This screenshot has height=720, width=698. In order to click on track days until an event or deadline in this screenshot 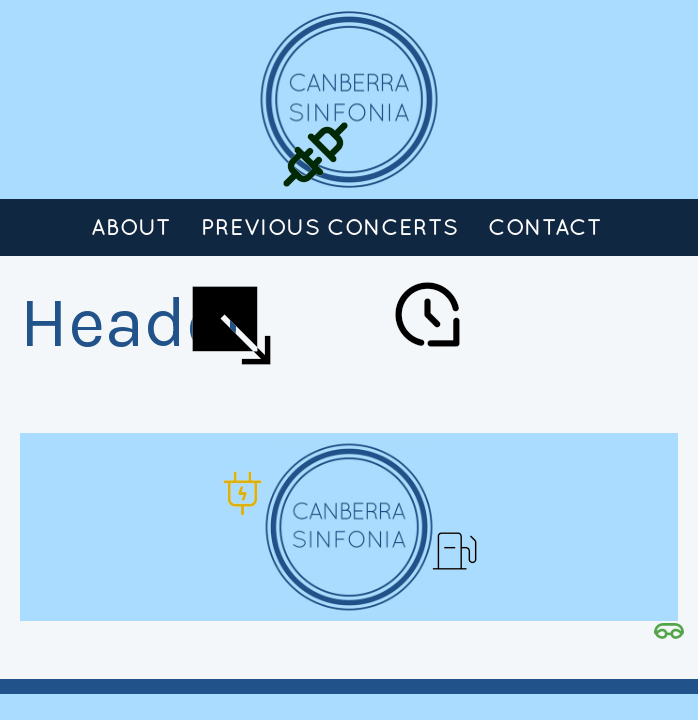, I will do `click(427, 314)`.